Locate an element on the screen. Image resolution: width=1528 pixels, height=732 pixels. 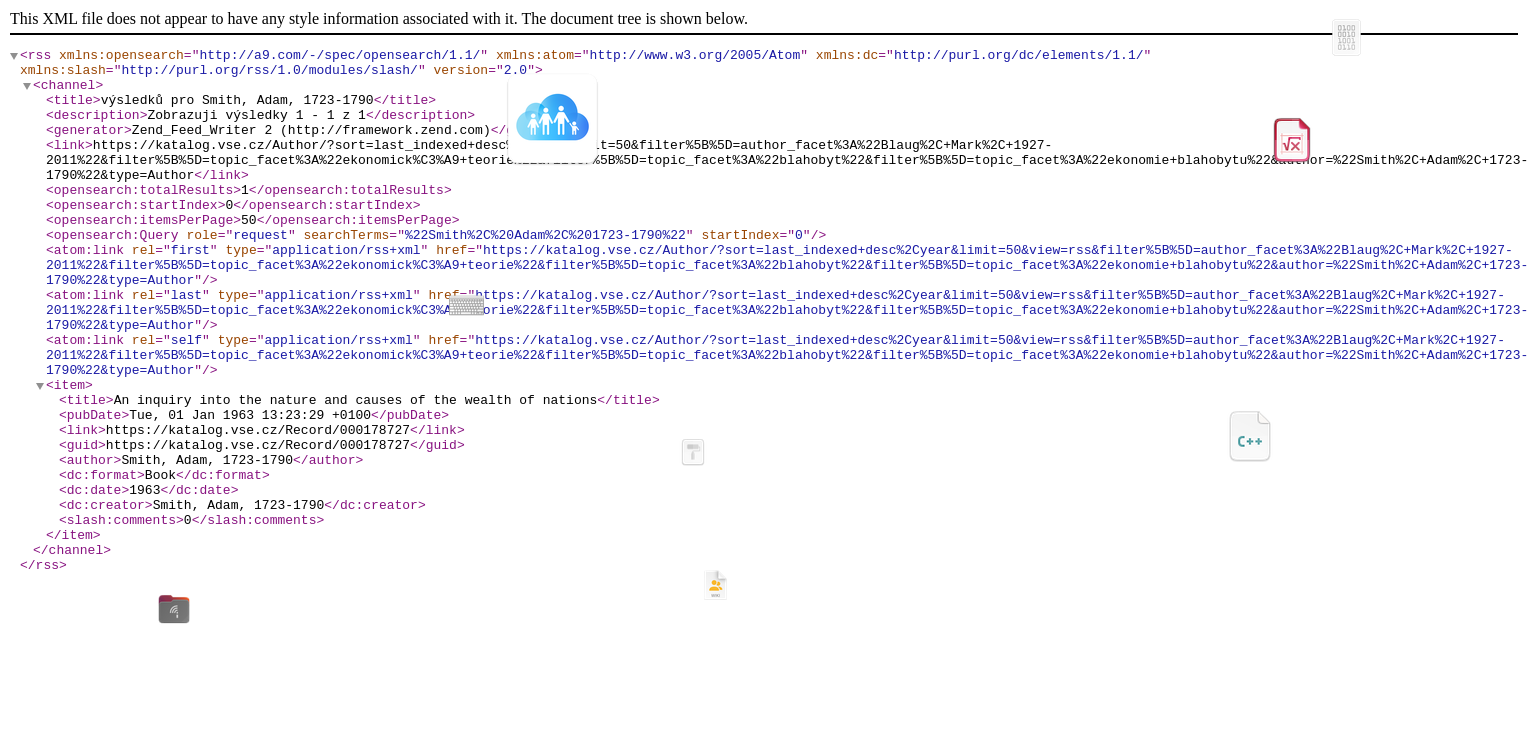
wiki document file type is located at coordinates (715, 585).